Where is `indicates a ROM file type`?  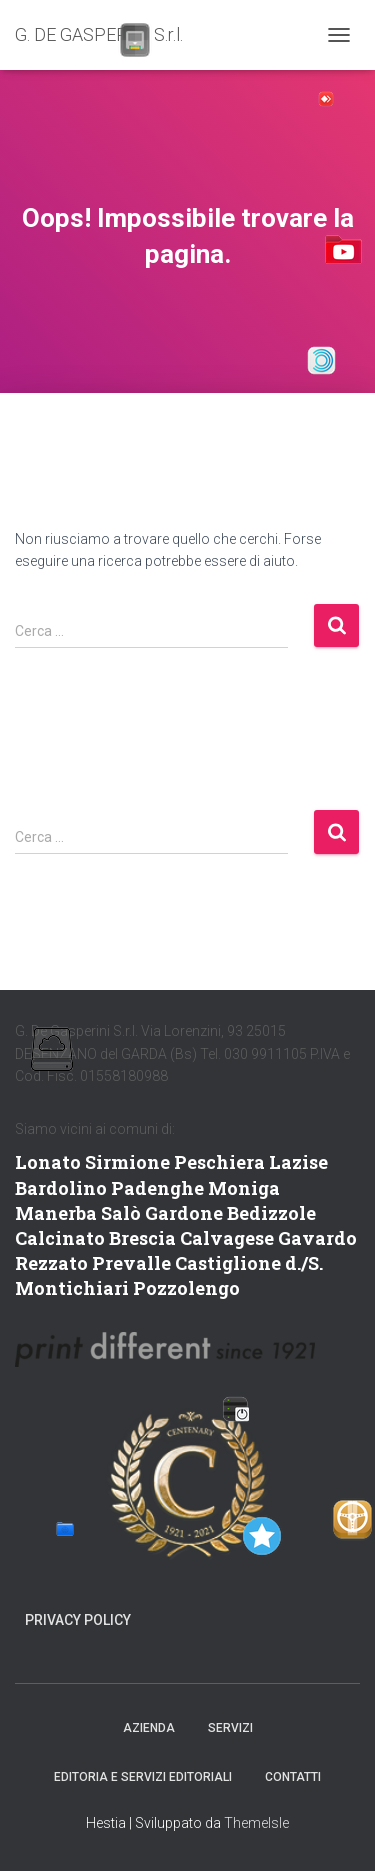 indicates a ROM file type is located at coordinates (135, 40).